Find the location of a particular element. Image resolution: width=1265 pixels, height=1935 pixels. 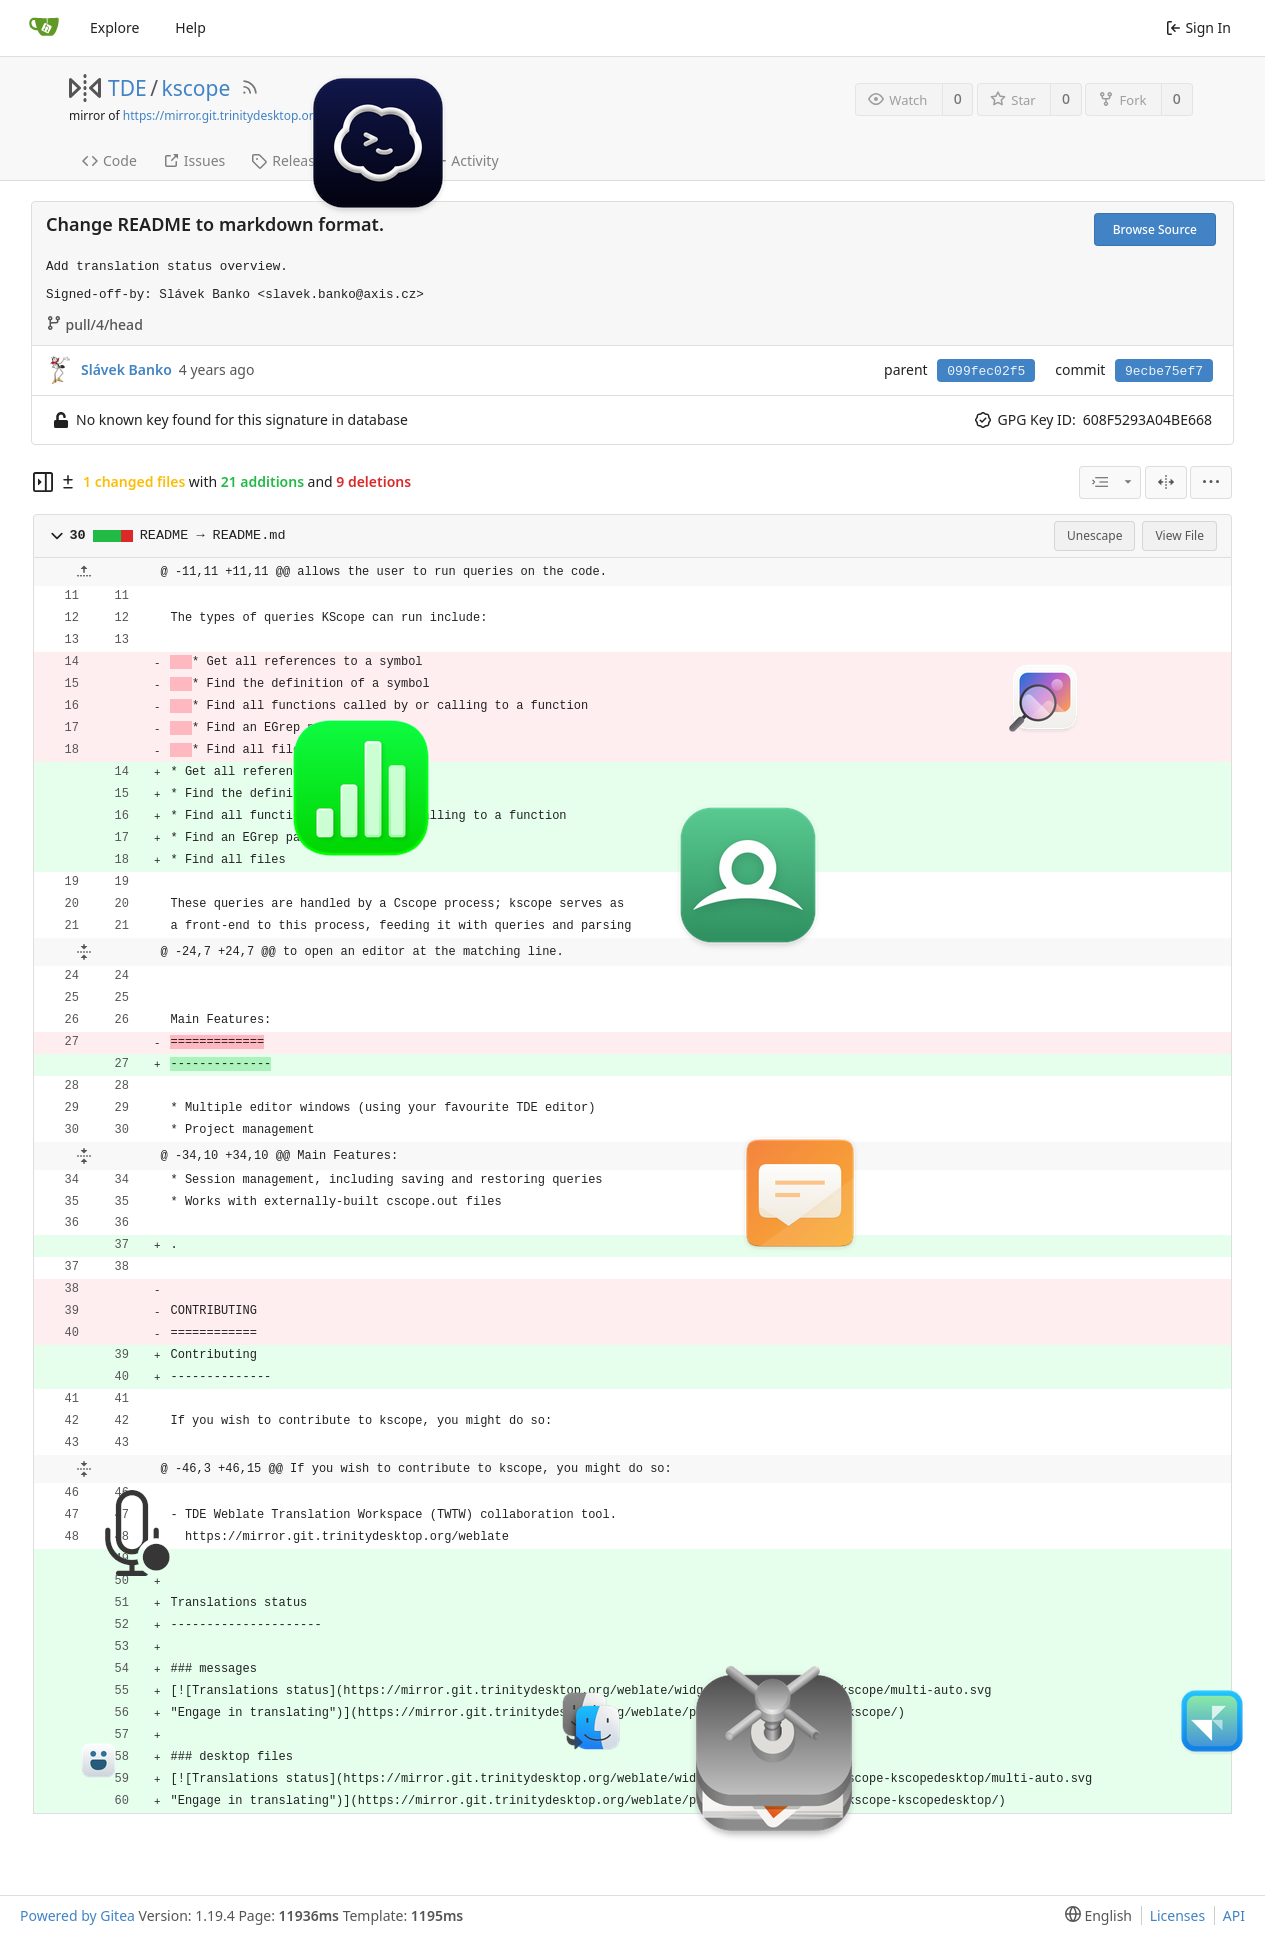

open termius ssh client is located at coordinates (378, 143).